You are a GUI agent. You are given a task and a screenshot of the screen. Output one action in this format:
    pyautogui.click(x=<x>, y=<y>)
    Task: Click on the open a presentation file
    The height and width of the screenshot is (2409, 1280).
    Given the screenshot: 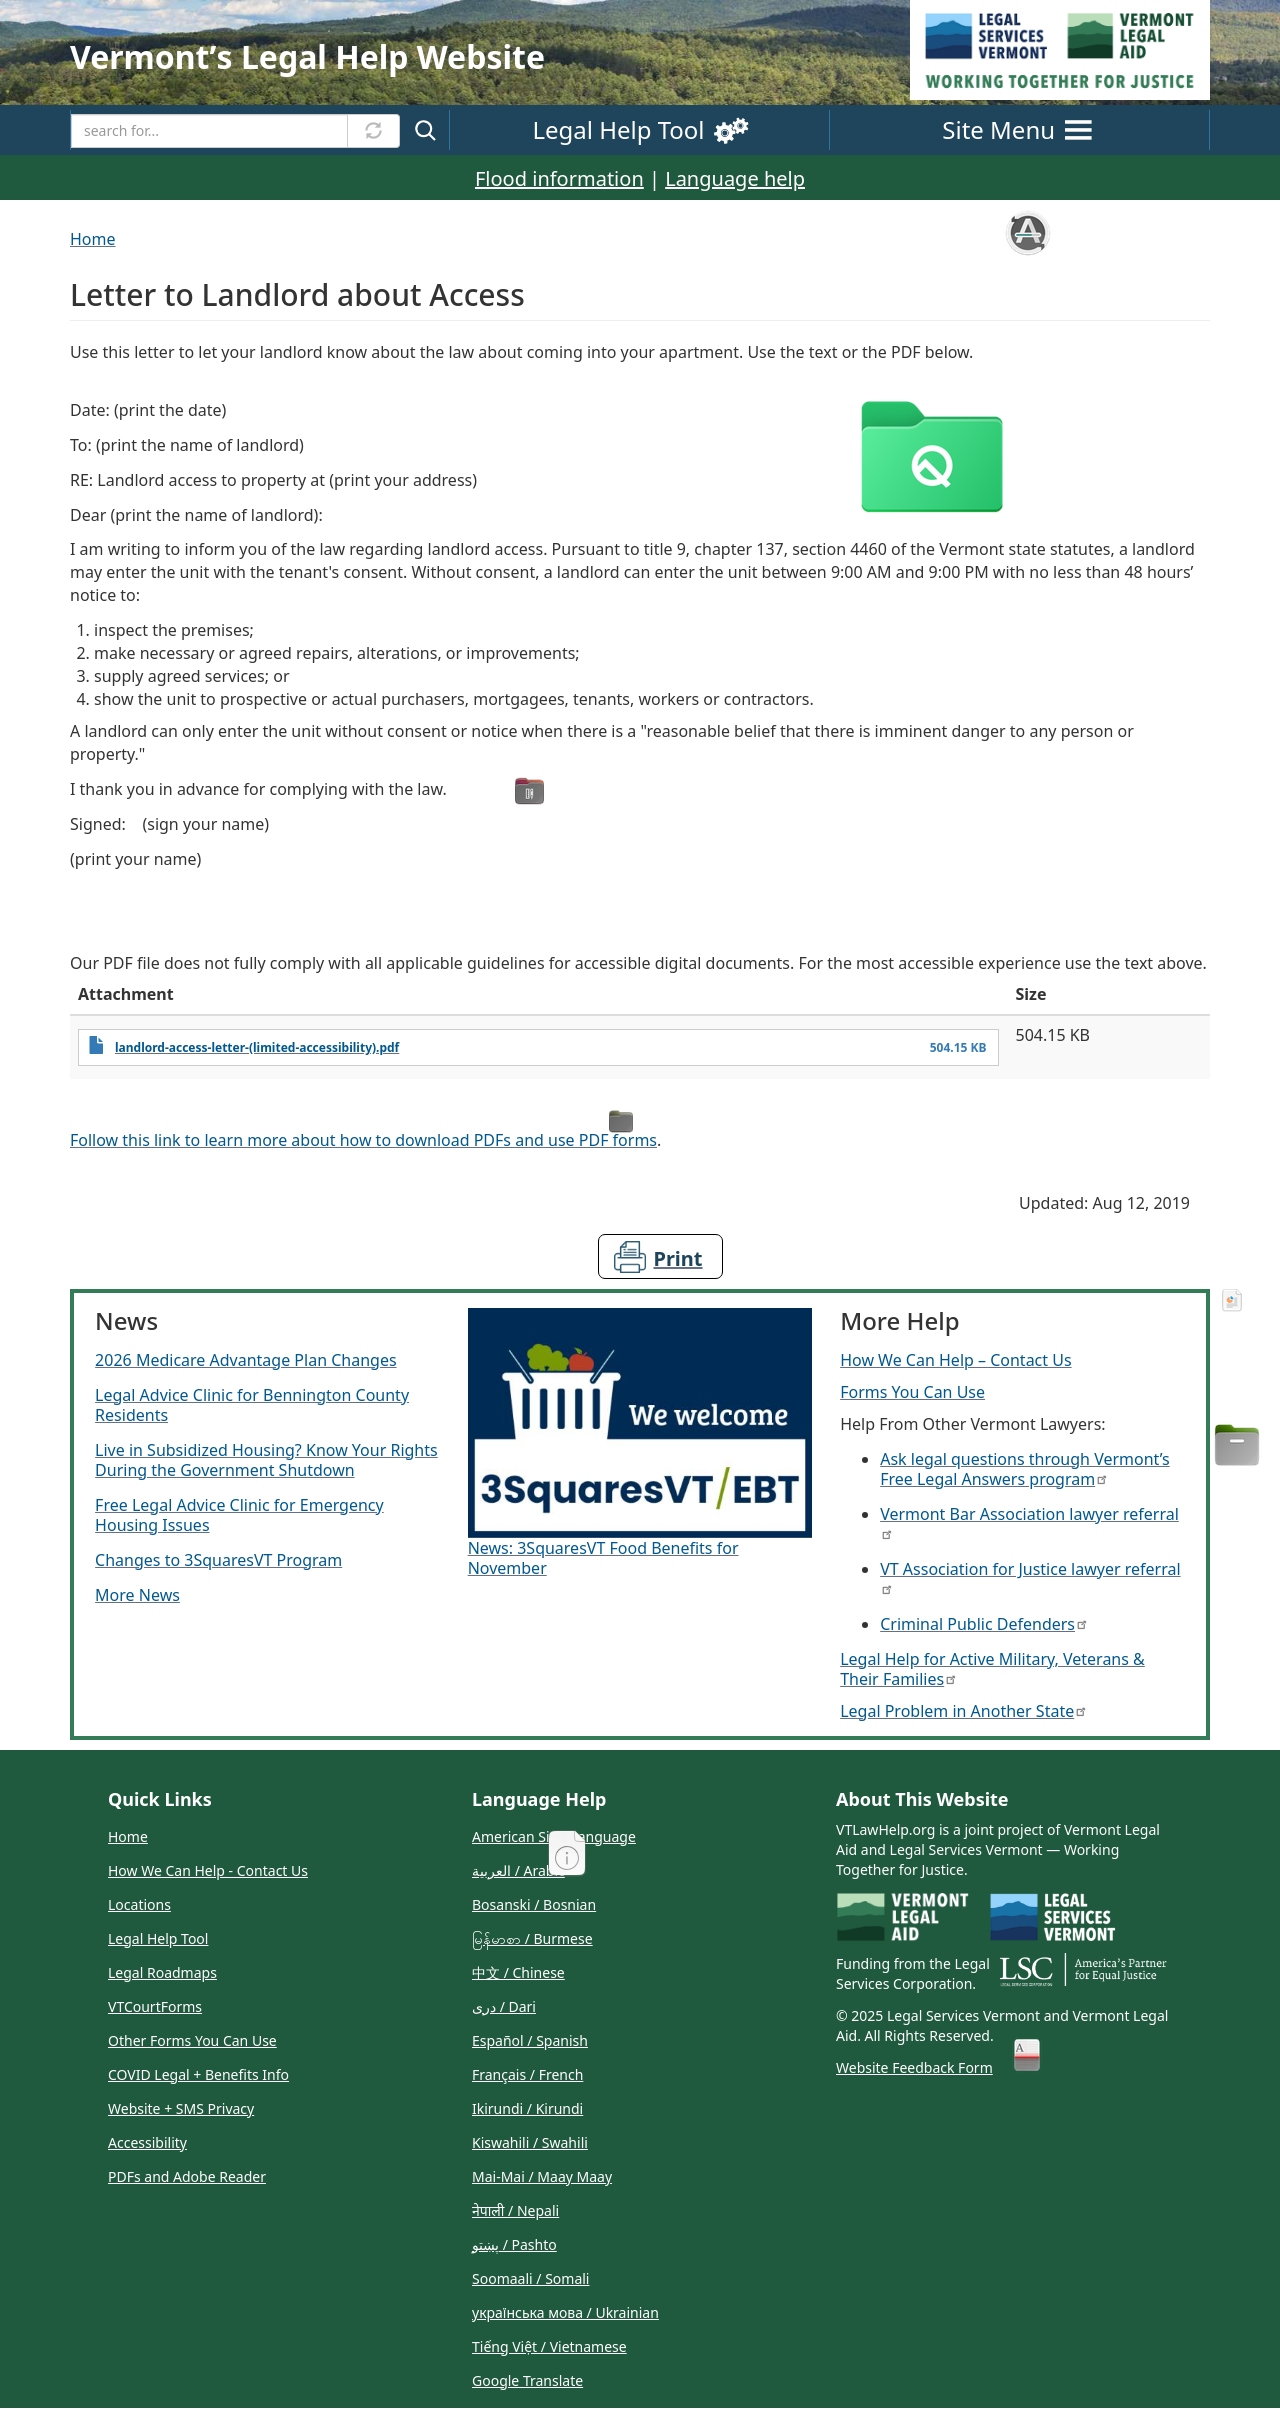 What is the action you would take?
    pyautogui.click(x=1232, y=1300)
    